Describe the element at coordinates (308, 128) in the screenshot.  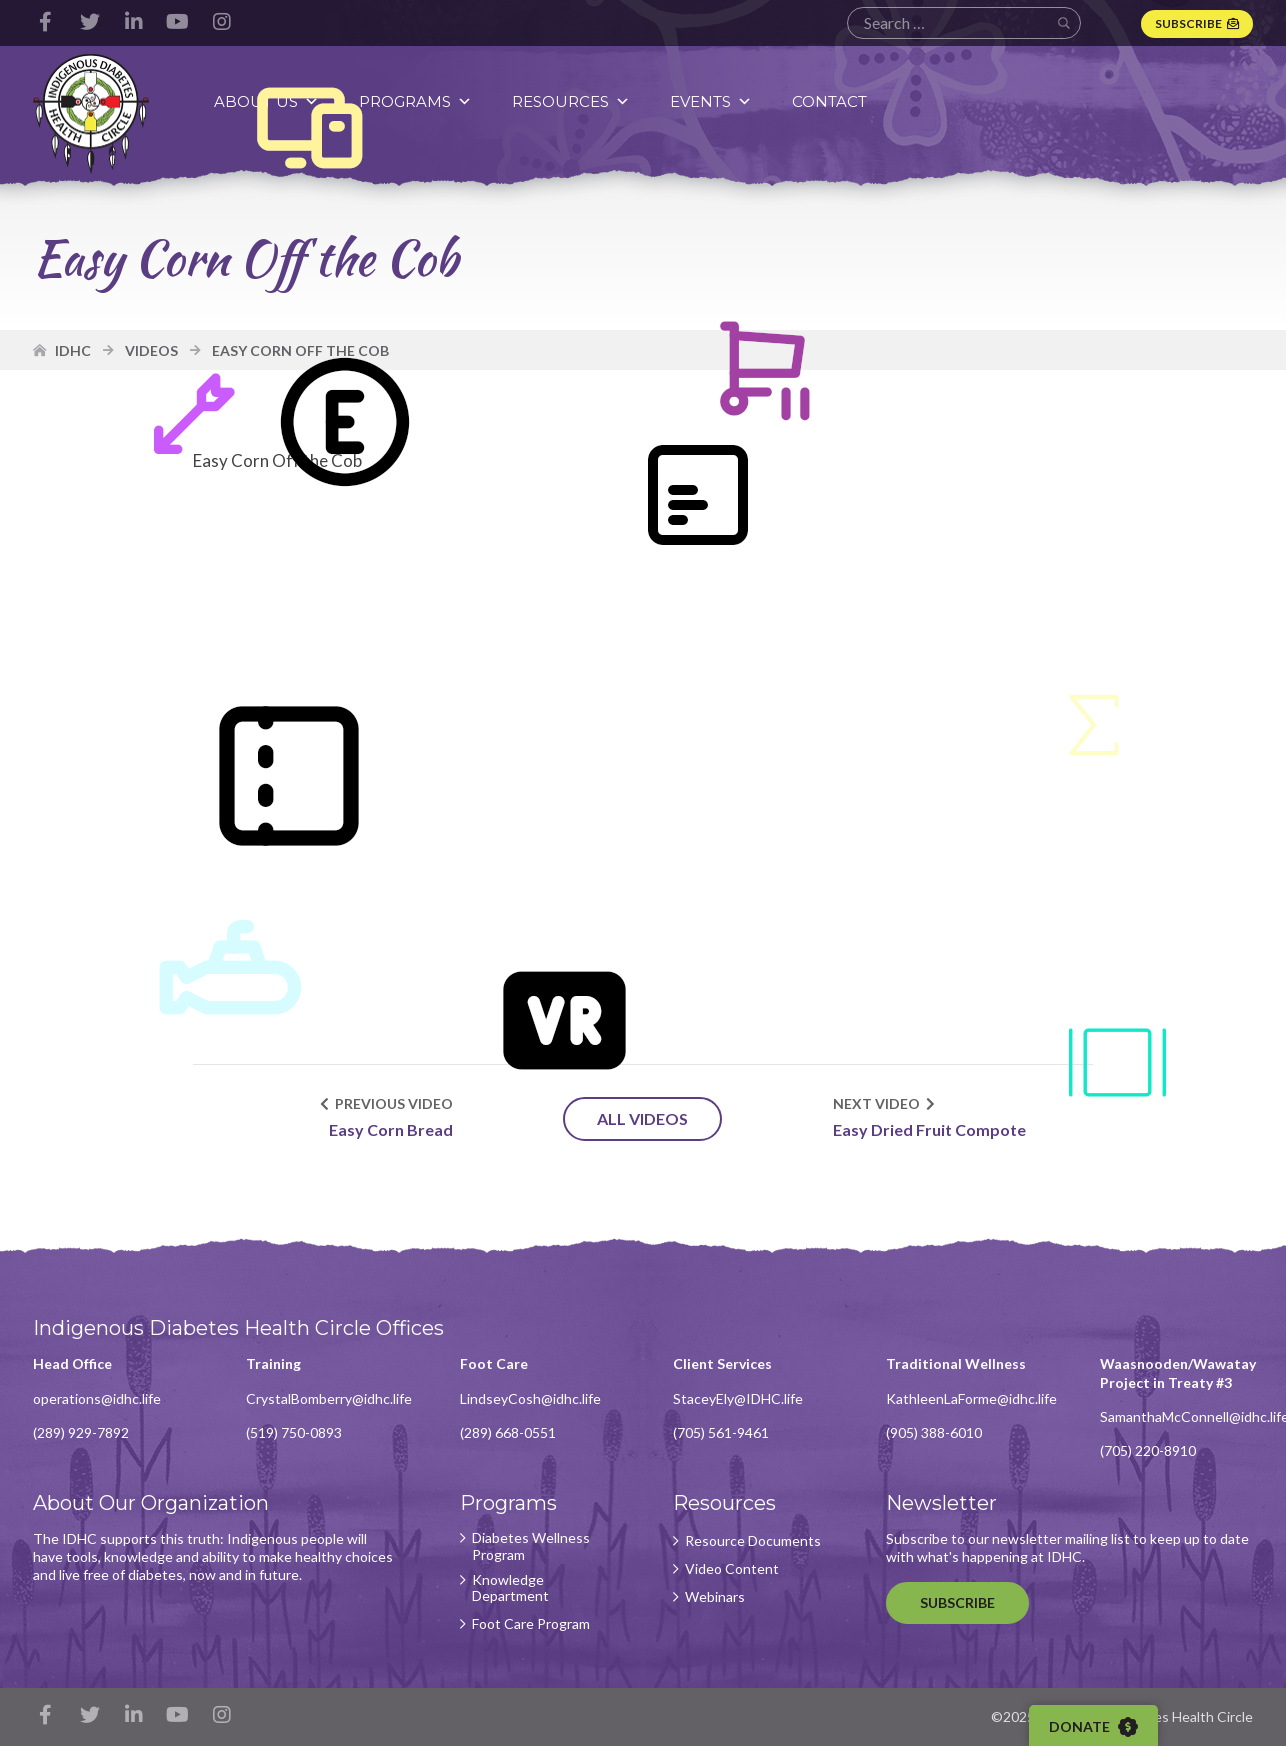
I see `manage connected devices` at that location.